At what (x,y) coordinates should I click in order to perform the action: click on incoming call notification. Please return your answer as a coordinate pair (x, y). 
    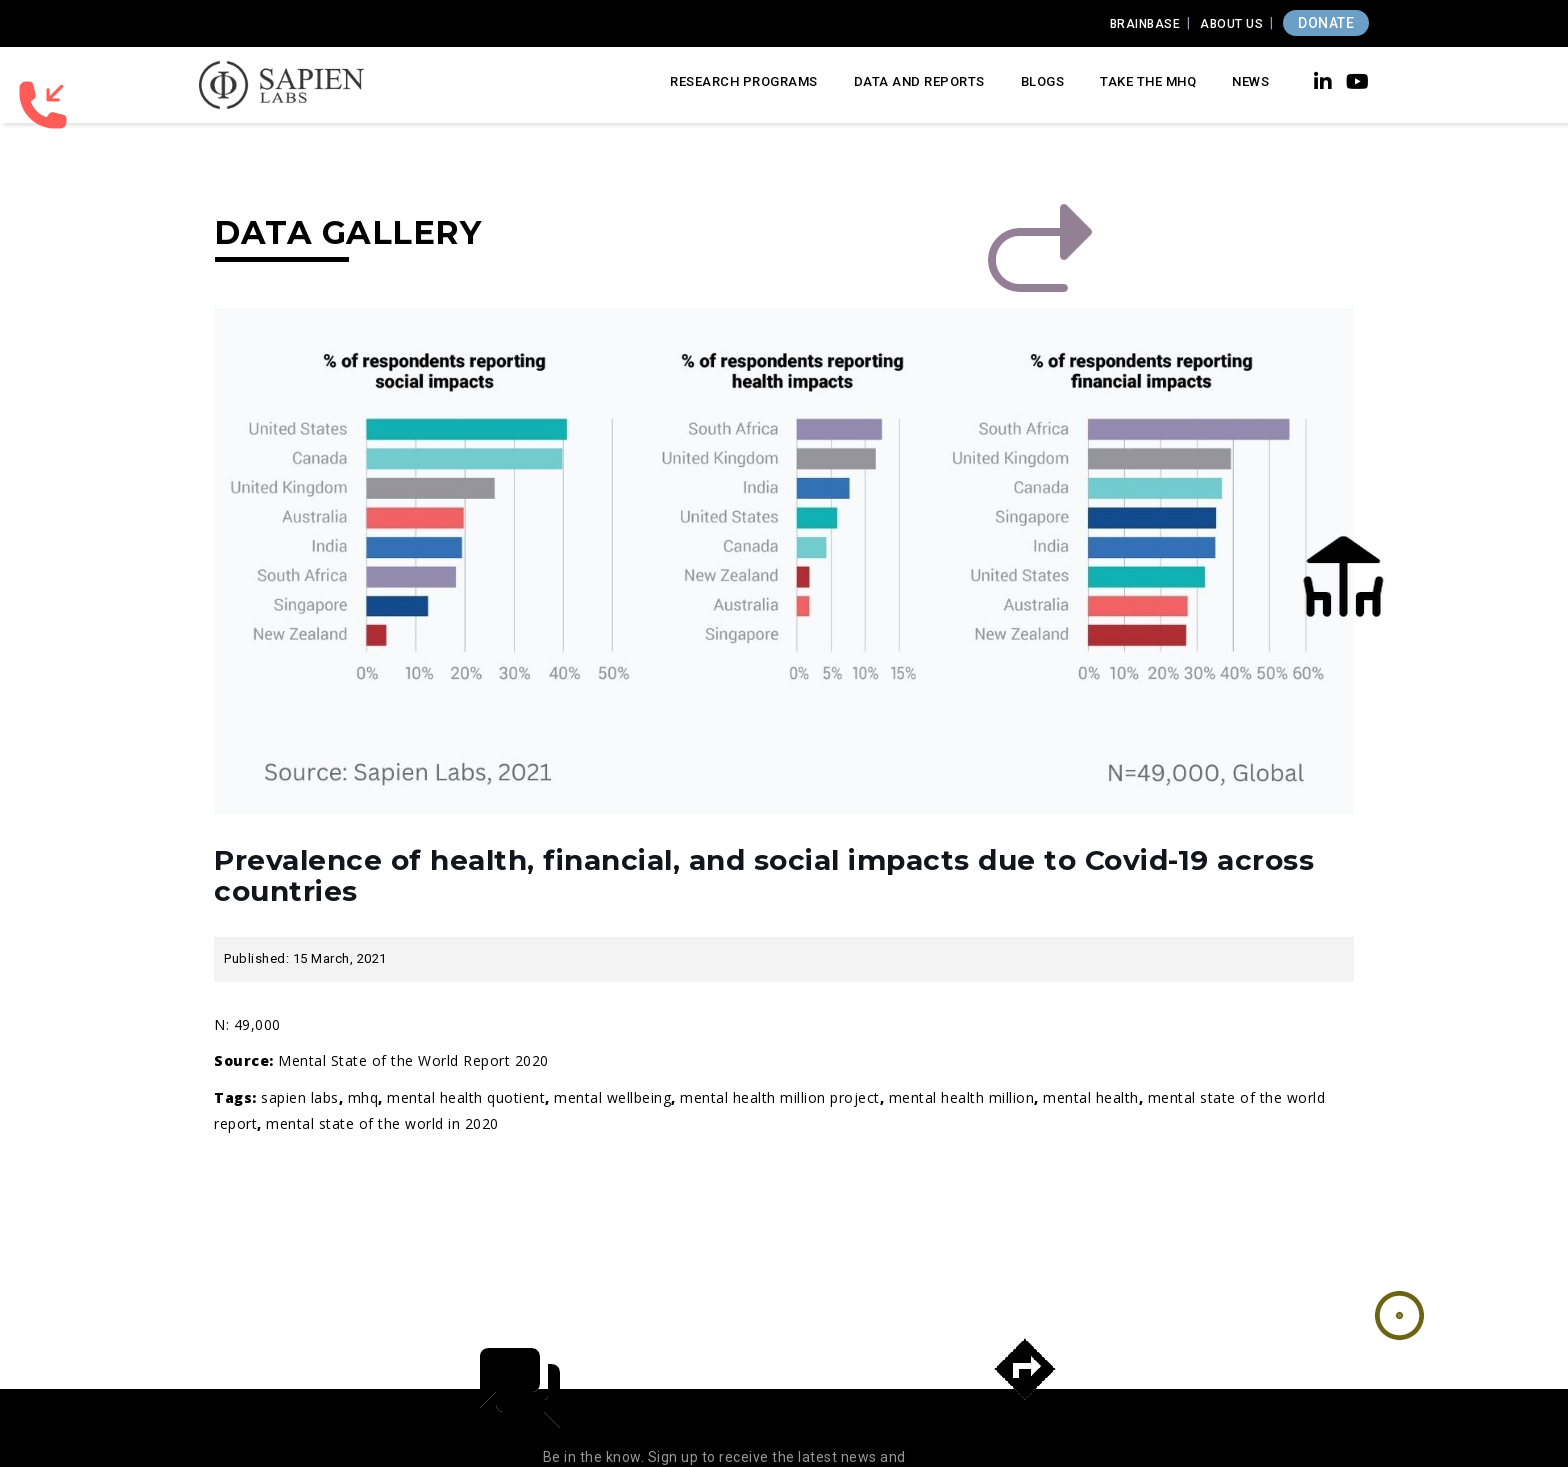
    Looking at the image, I should click on (43, 105).